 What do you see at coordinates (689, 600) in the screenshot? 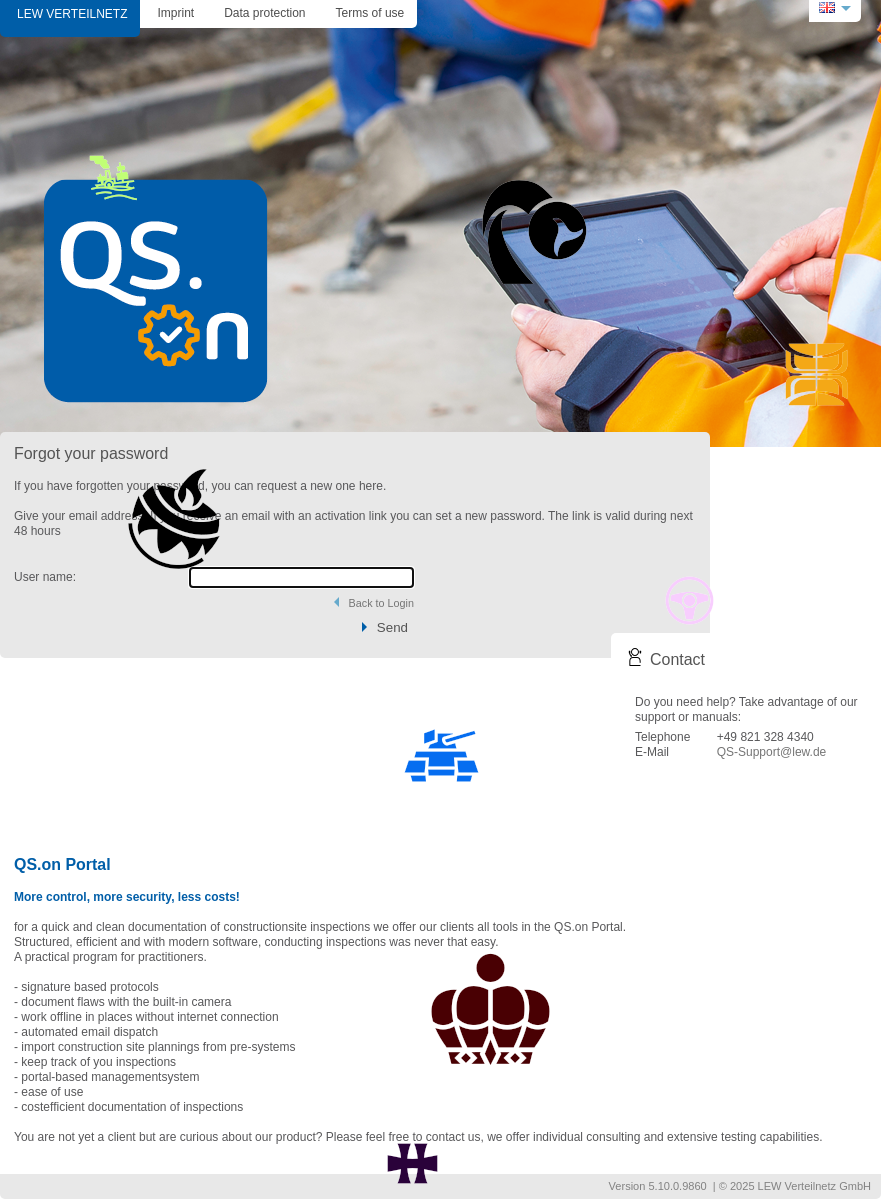
I see `access driving or vehicle controls` at bounding box center [689, 600].